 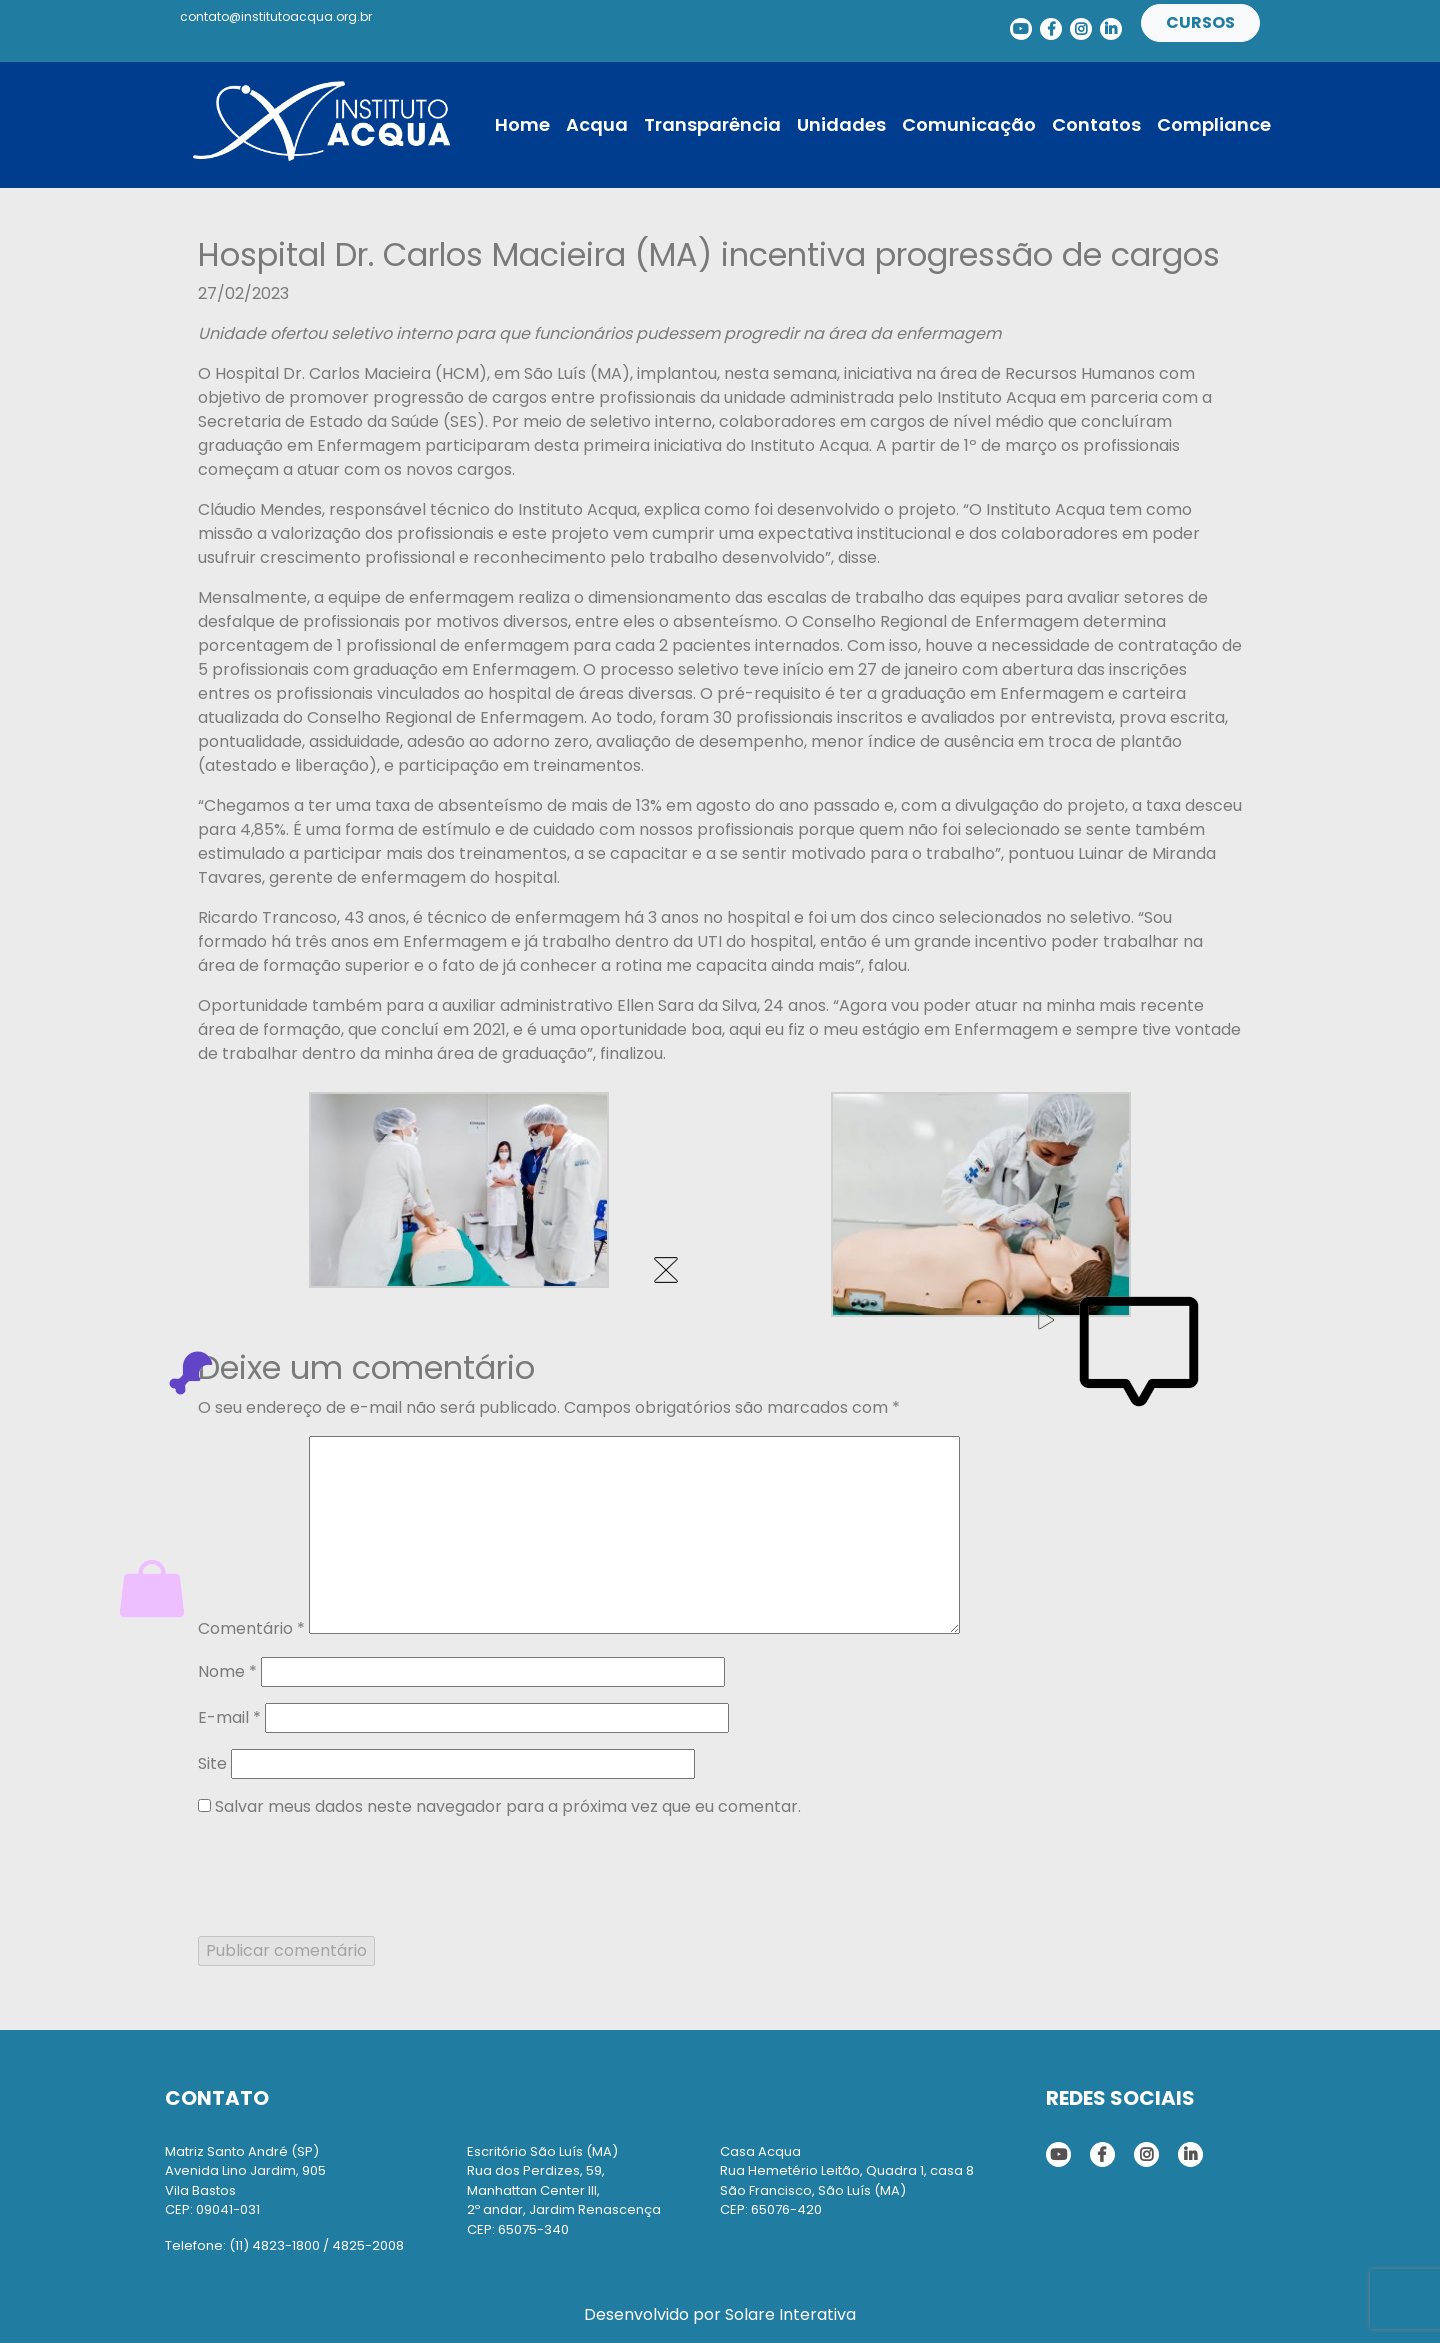 What do you see at coordinates (1044, 1320) in the screenshot?
I see `play media or start playback` at bounding box center [1044, 1320].